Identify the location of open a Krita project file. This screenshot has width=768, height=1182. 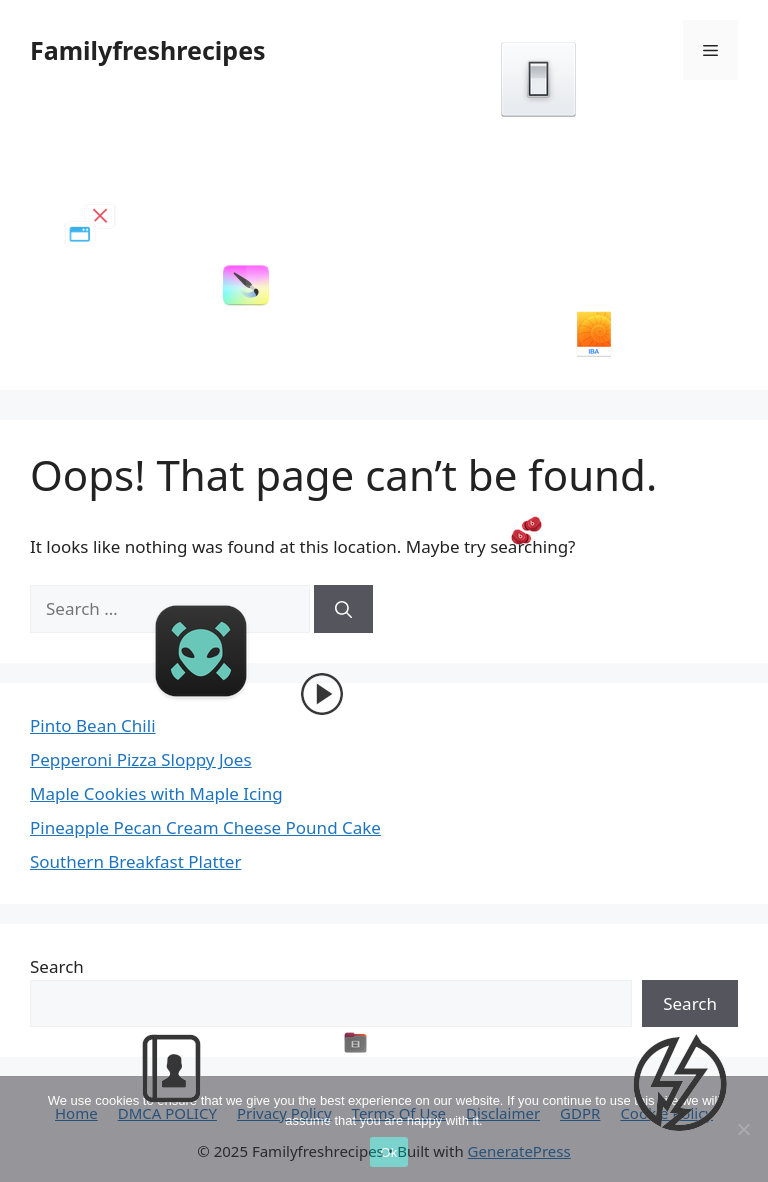
(246, 284).